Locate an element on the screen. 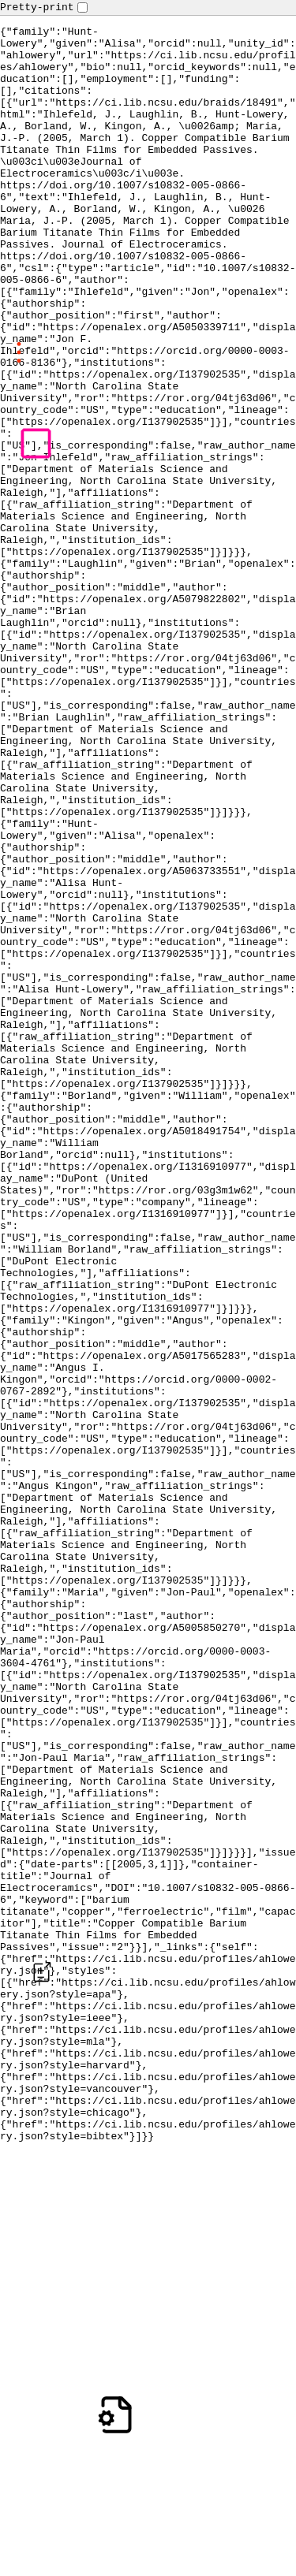  stop debugging session is located at coordinates (36, 443).